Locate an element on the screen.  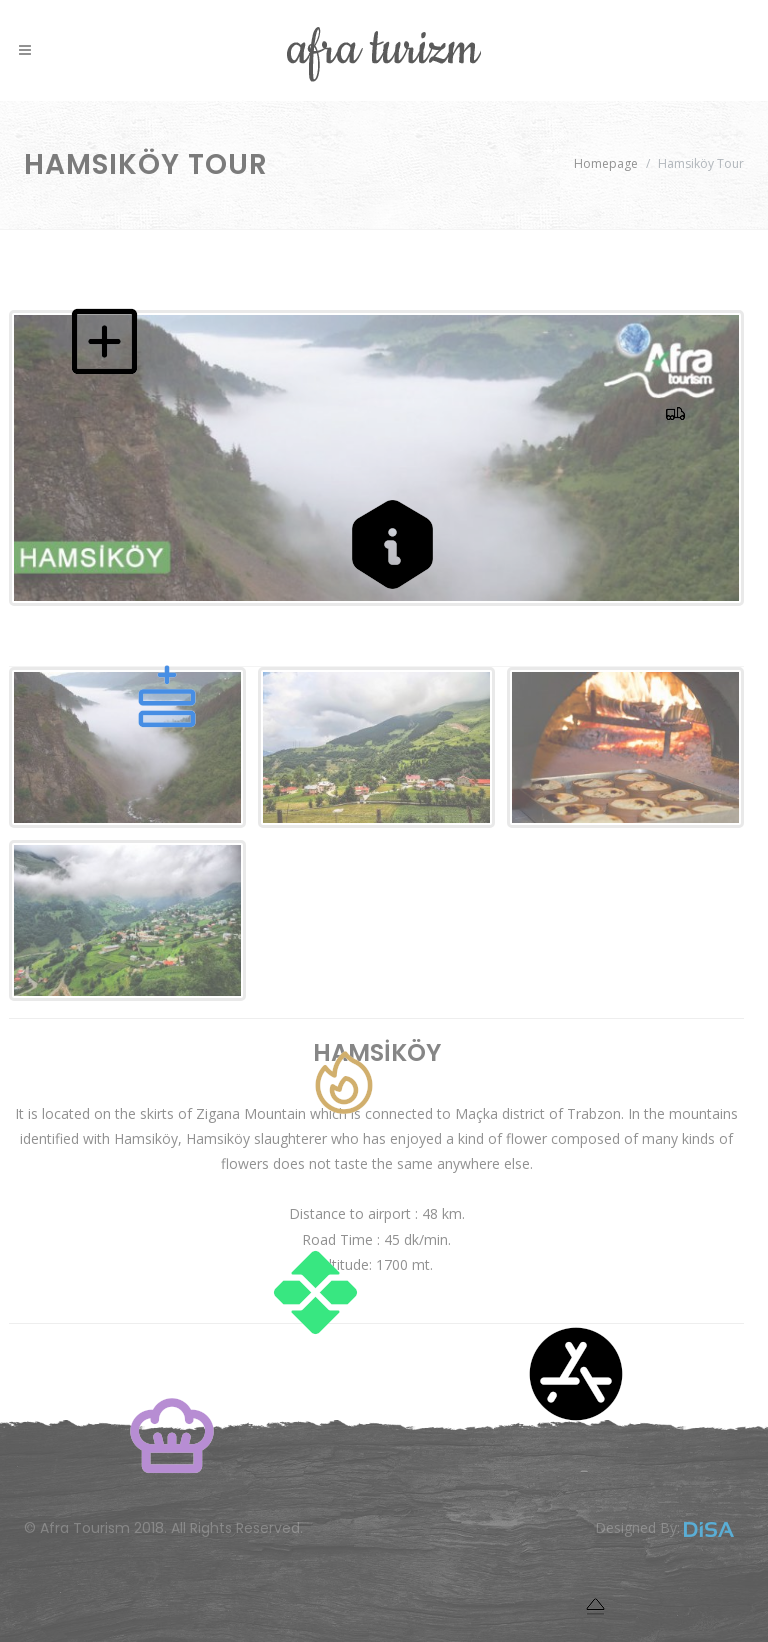
view more information about this item is located at coordinates (392, 544).